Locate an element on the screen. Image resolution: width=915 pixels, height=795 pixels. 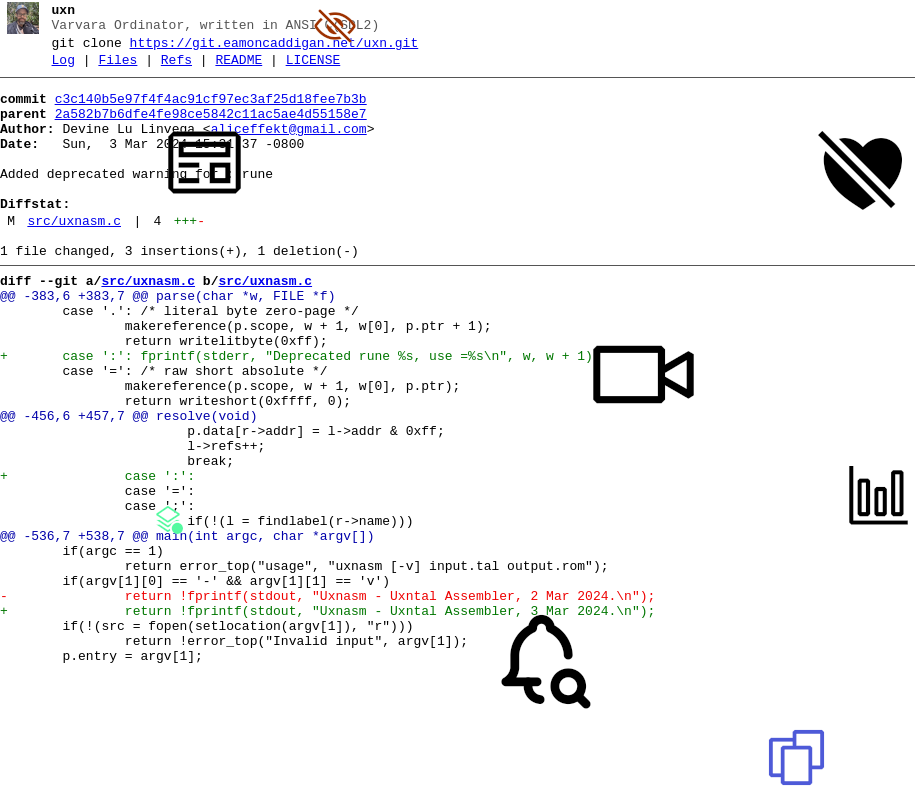
search through your notifications is located at coordinates (541, 659).